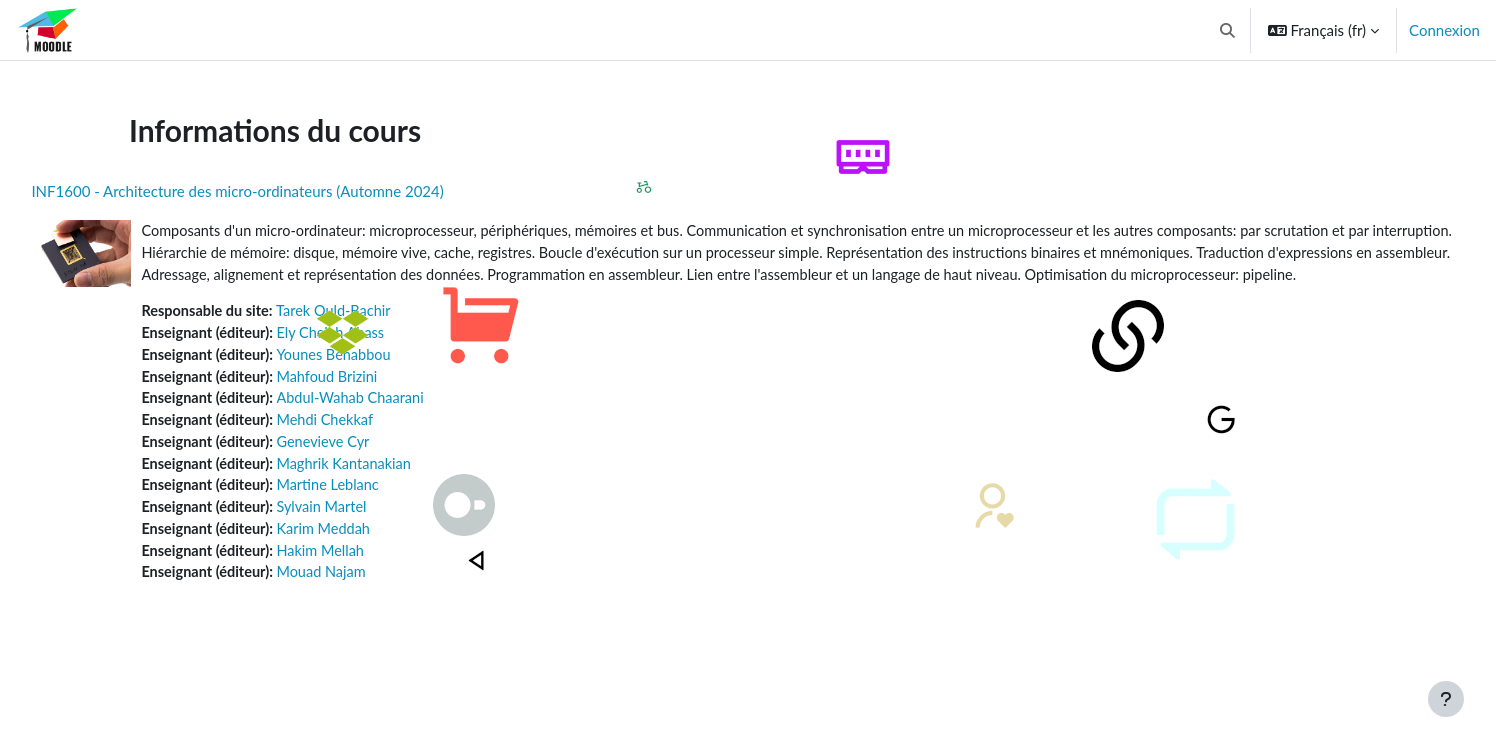 The height and width of the screenshot is (749, 1496). Describe the element at coordinates (1128, 336) in the screenshot. I see `view linked accounts or connections` at that location.